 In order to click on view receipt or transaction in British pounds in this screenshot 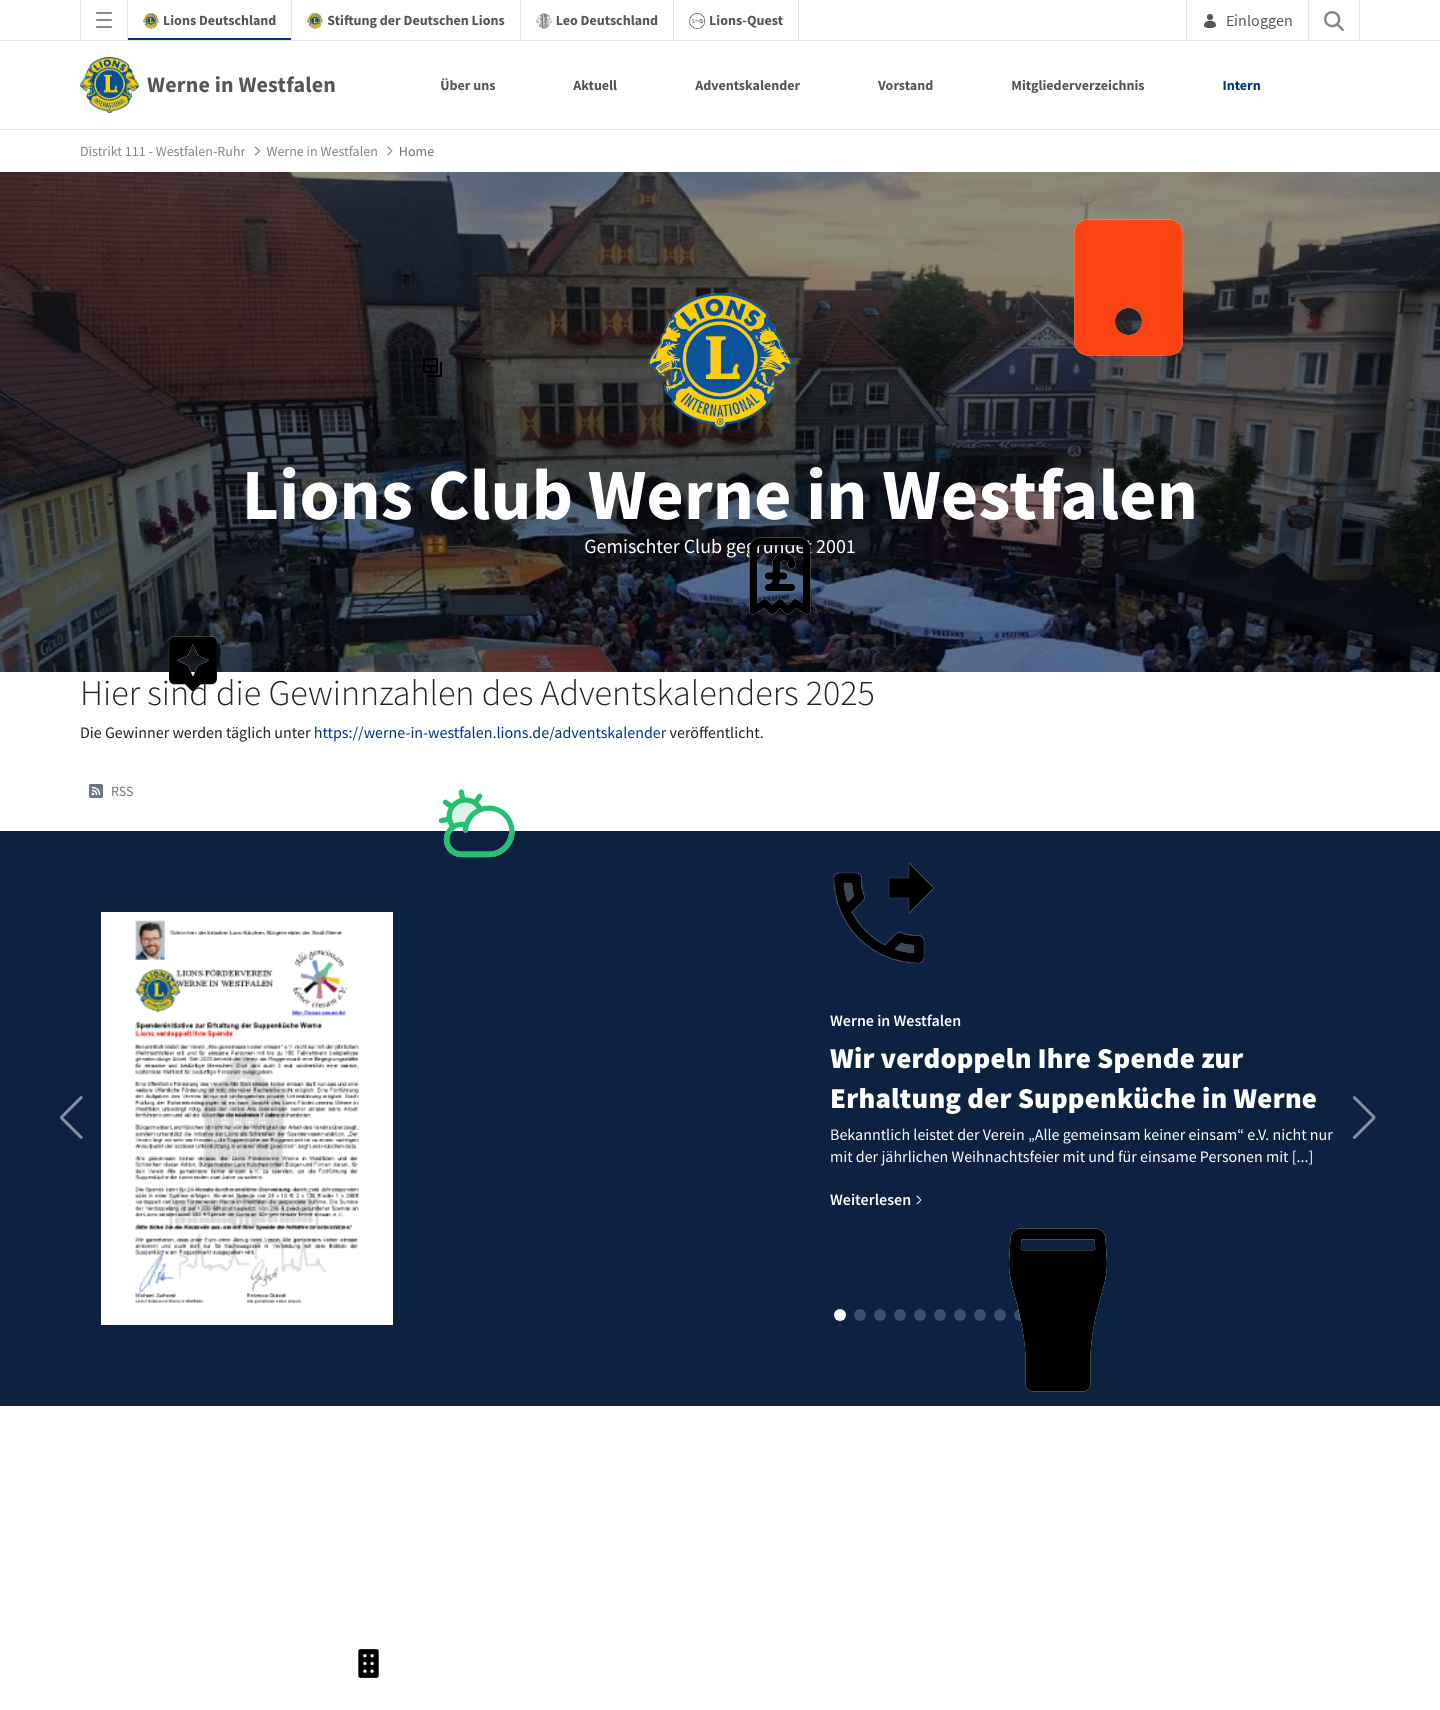, I will do `click(780, 576)`.